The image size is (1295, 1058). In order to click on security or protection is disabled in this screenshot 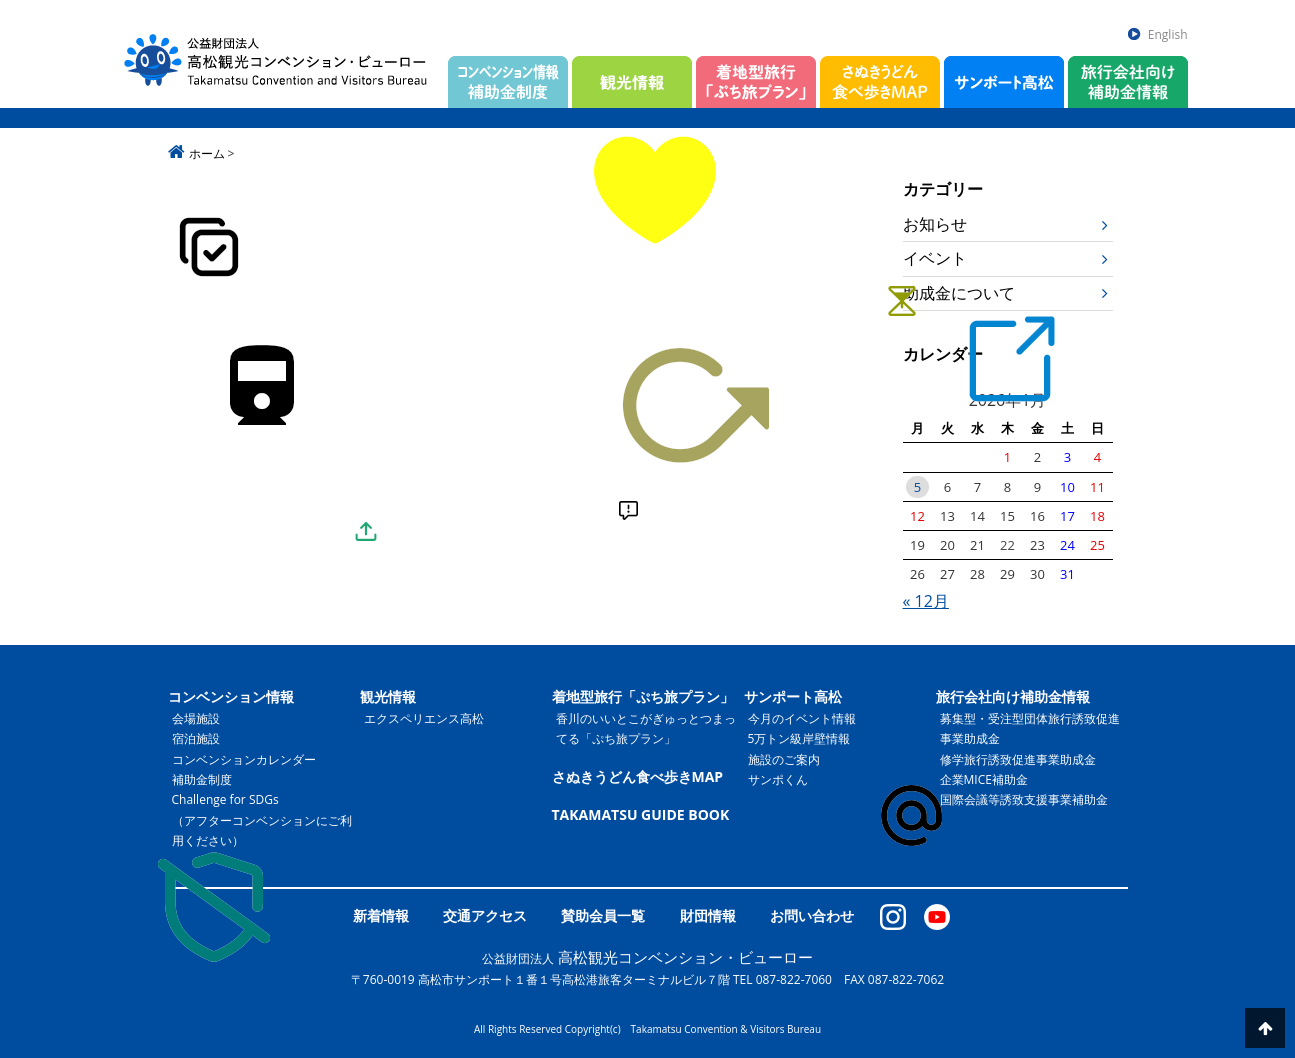, I will do `click(214, 908)`.